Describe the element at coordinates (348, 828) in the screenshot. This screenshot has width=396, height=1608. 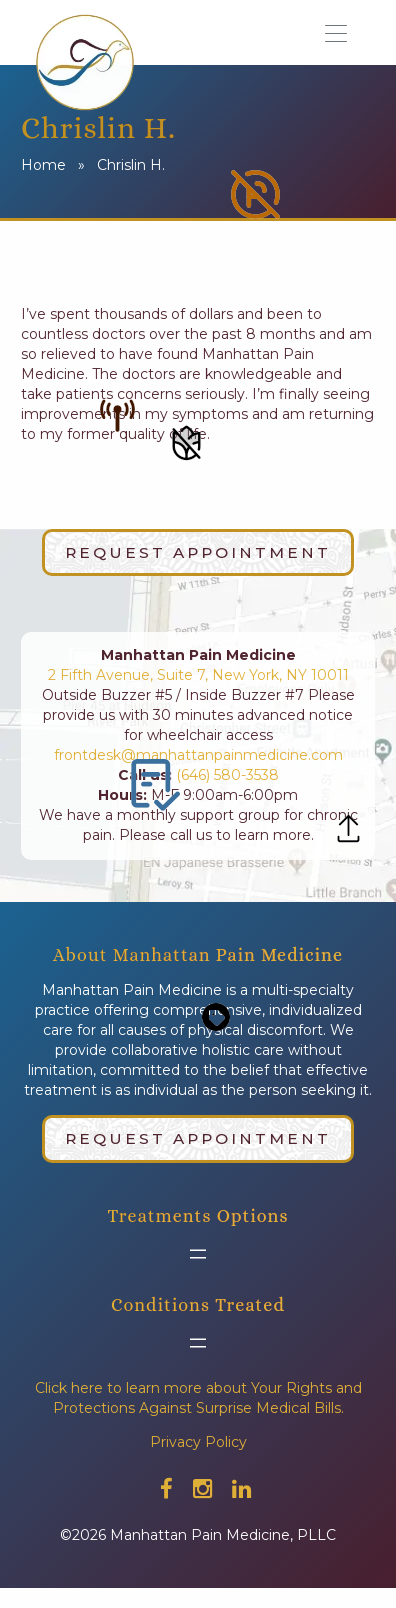
I see `upload a file or document` at that location.